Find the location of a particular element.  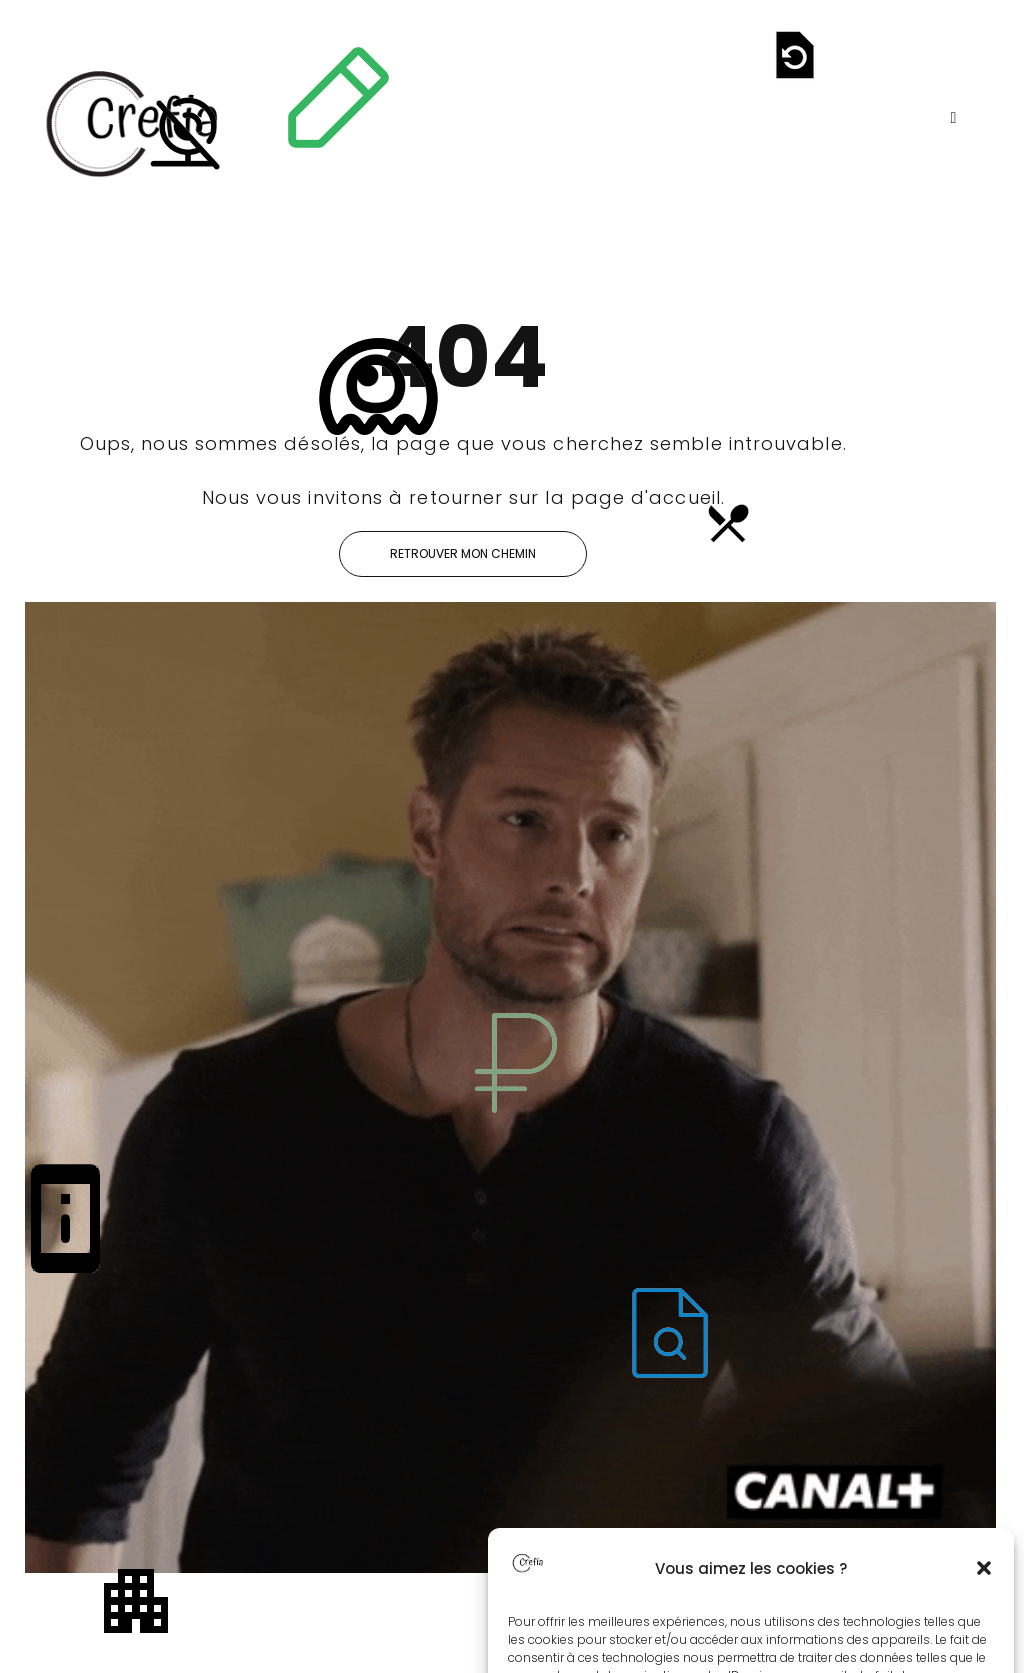

webcam is disabled or turned off is located at coordinates (188, 135).